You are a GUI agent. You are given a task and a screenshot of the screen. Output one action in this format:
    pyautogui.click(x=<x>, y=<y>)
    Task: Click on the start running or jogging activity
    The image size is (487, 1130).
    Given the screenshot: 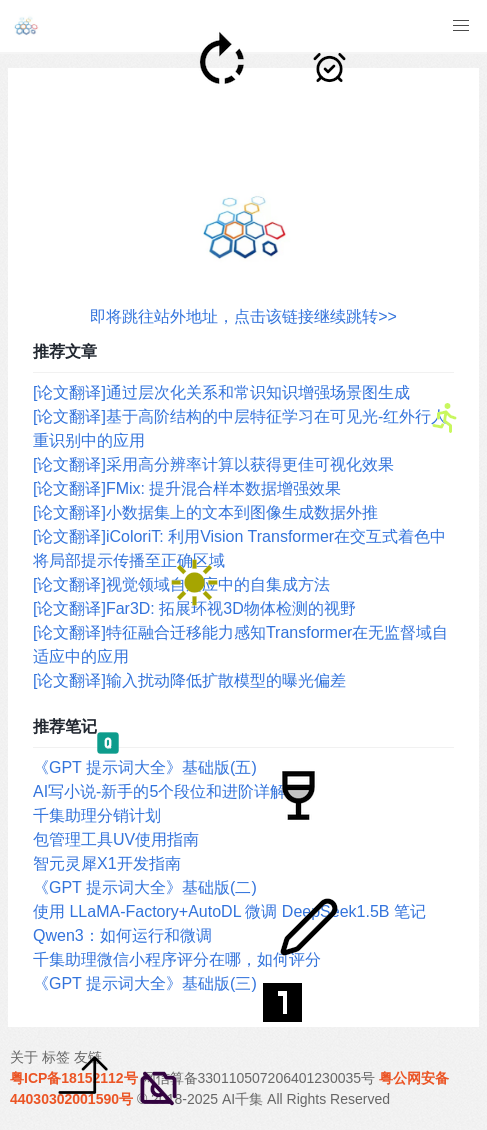 What is the action you would take?
    pyautogui.click(x=446, y=418)
    